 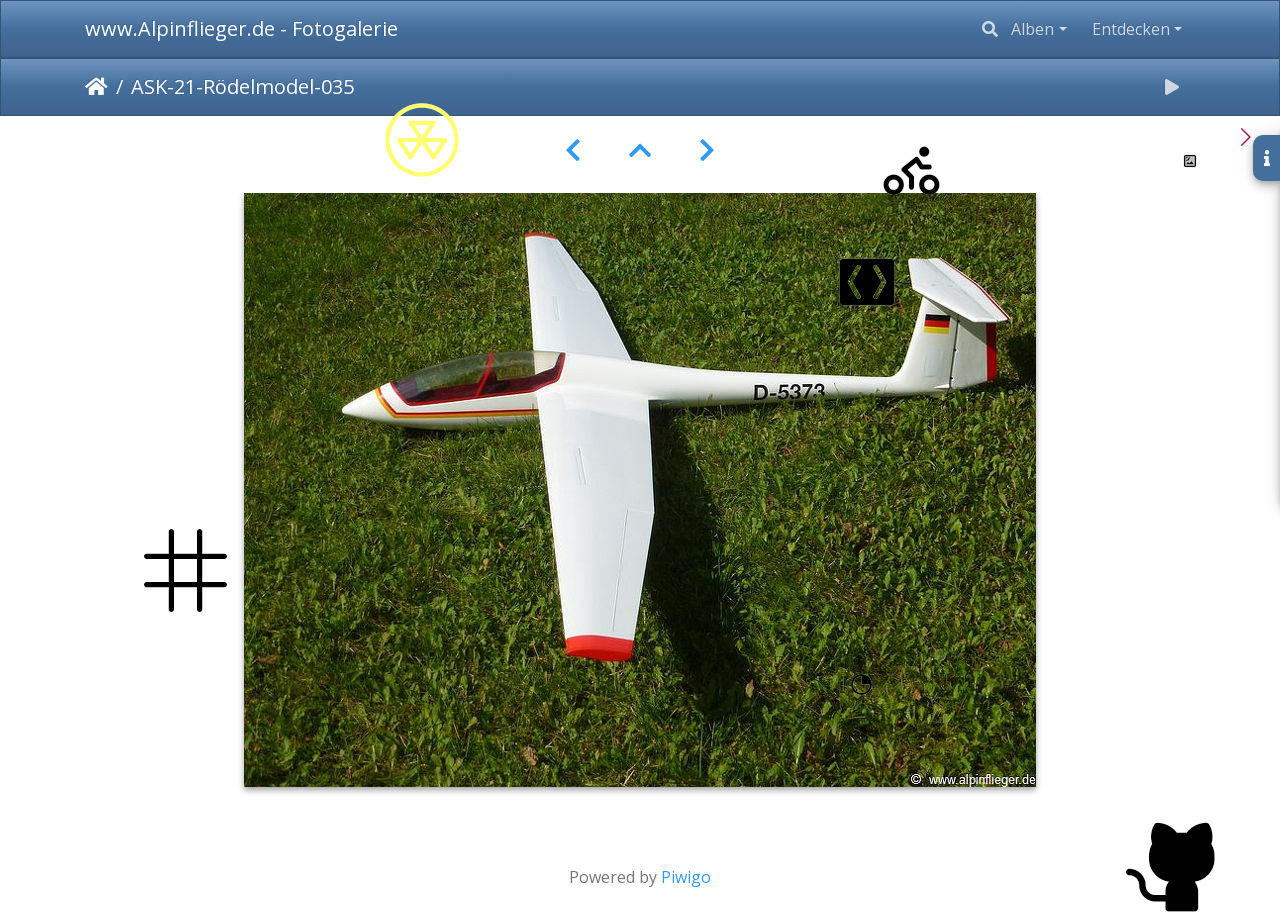 I want to click on navigate to the next item or page, so click(x=1245, y=137).